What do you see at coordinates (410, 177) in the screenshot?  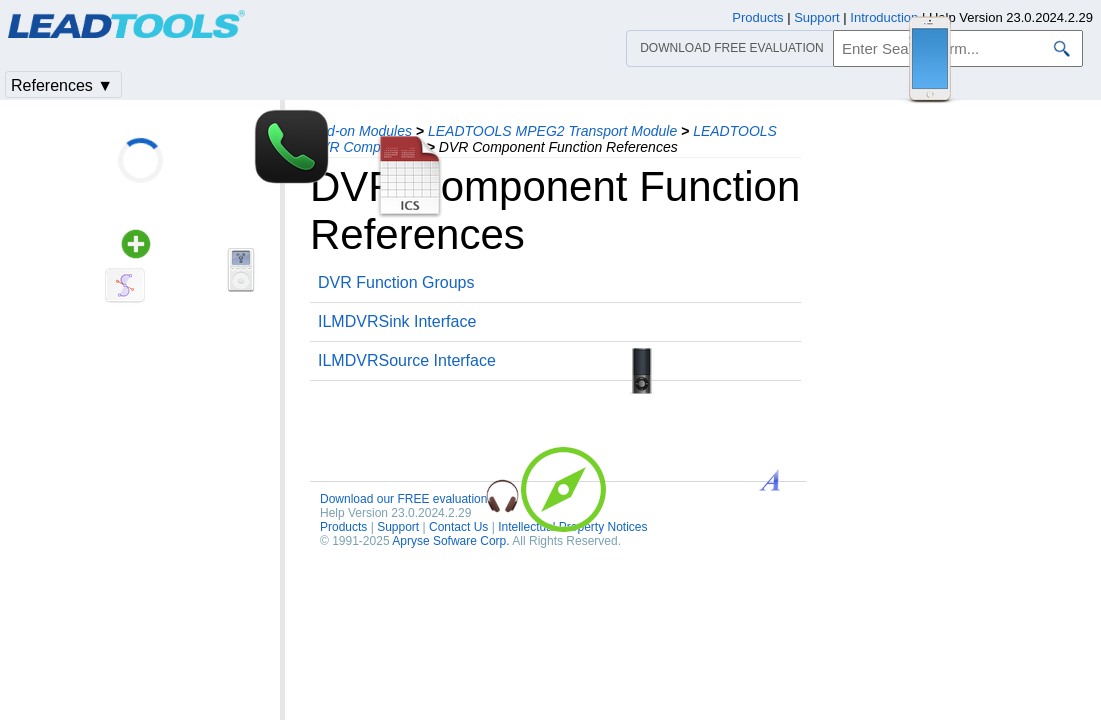 I see `open or import an ICS calendar file` at bounding box center [410, 177].